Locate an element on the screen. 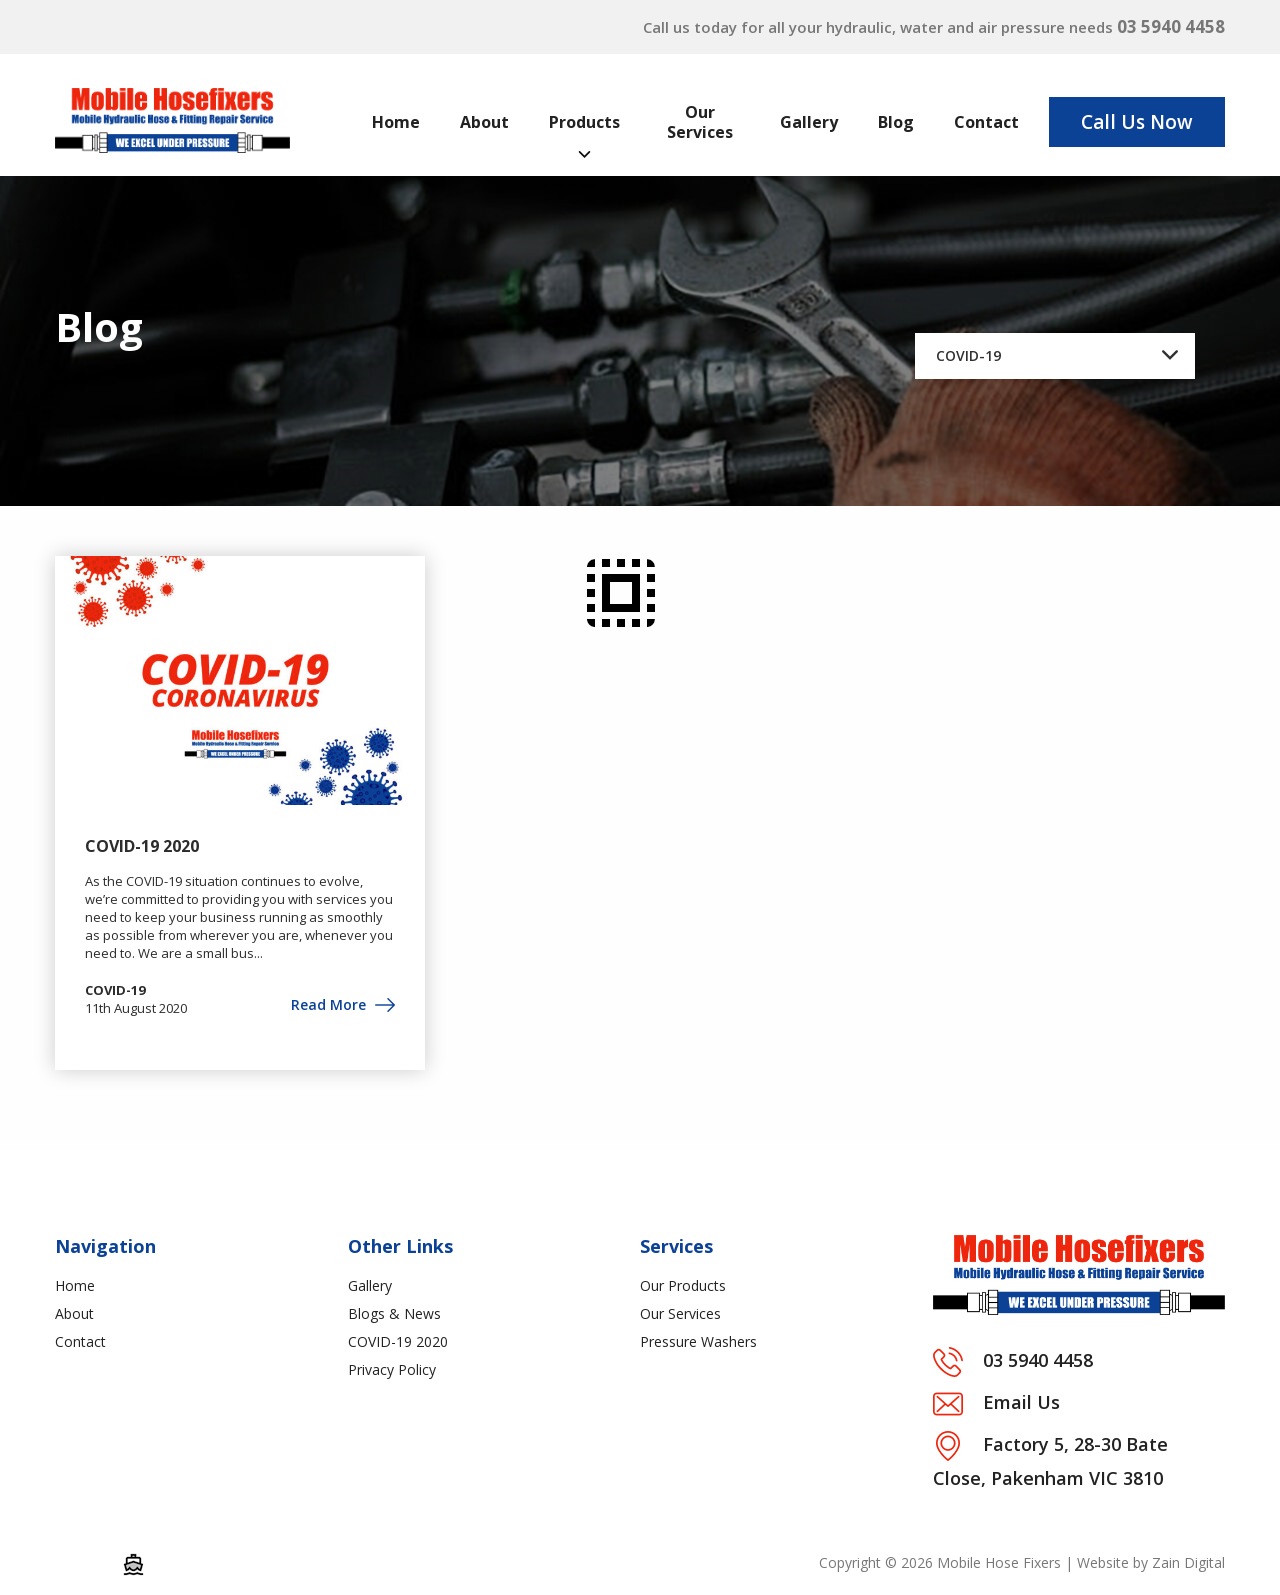  select all items in a list or grid is located at coordinates (621, 593).